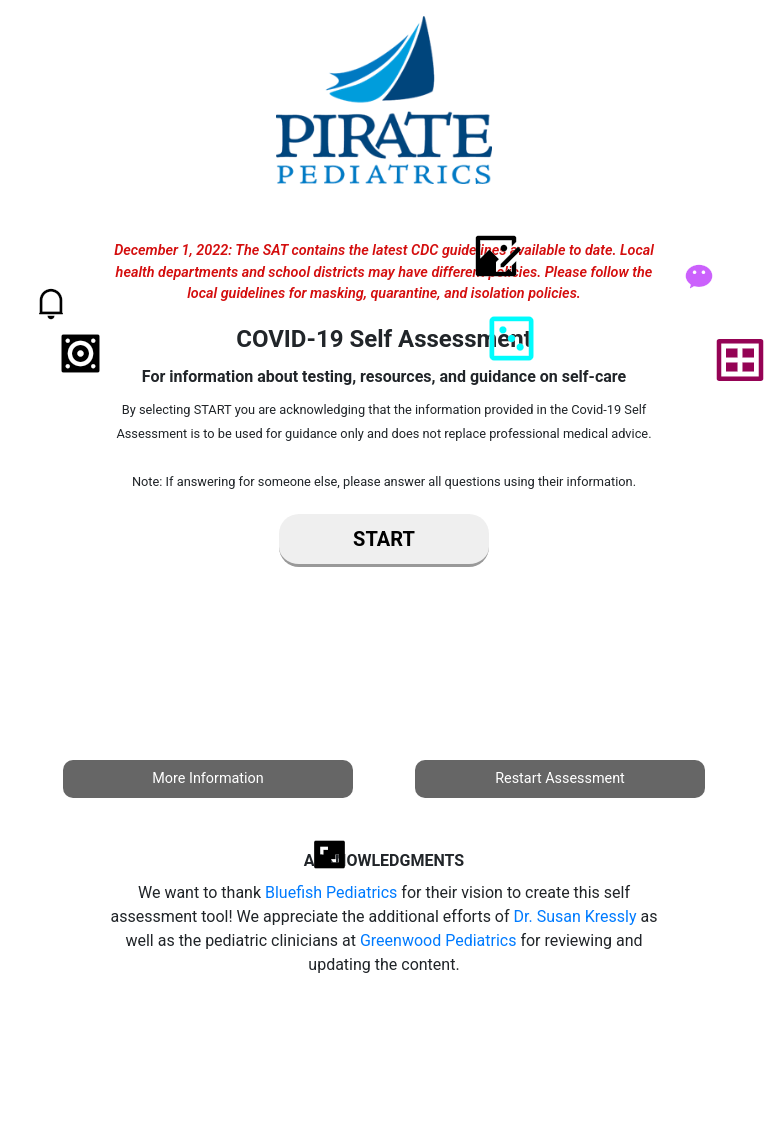 The width and height of the screenshot is (768, 1129). I want to click on view notifications, so click(51, 303).